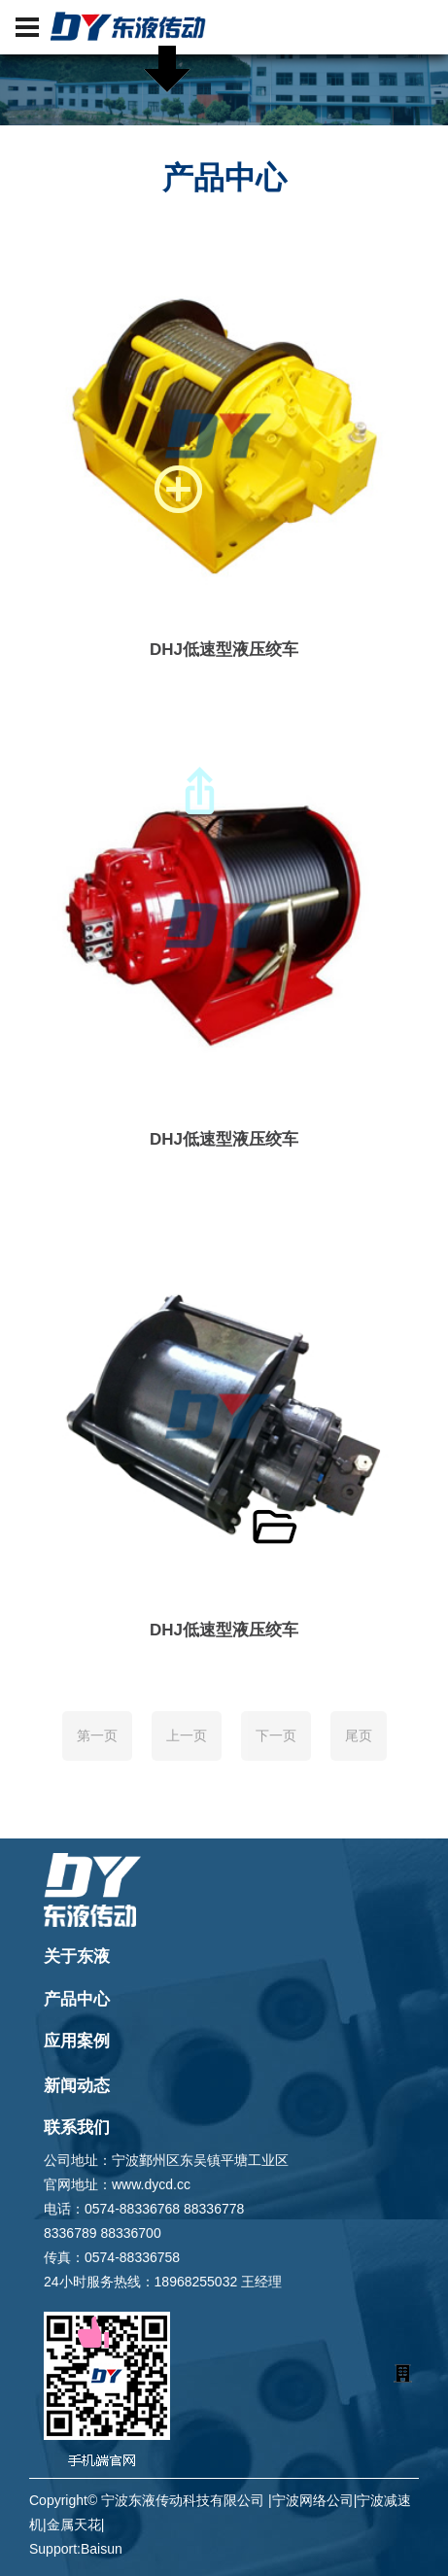 The width and height of the screenshot is (448, 2576). What do you see at coordinates (93, 2332) in the screenshot?
I see `like or approve this content` at bounding box center [93, 2332].